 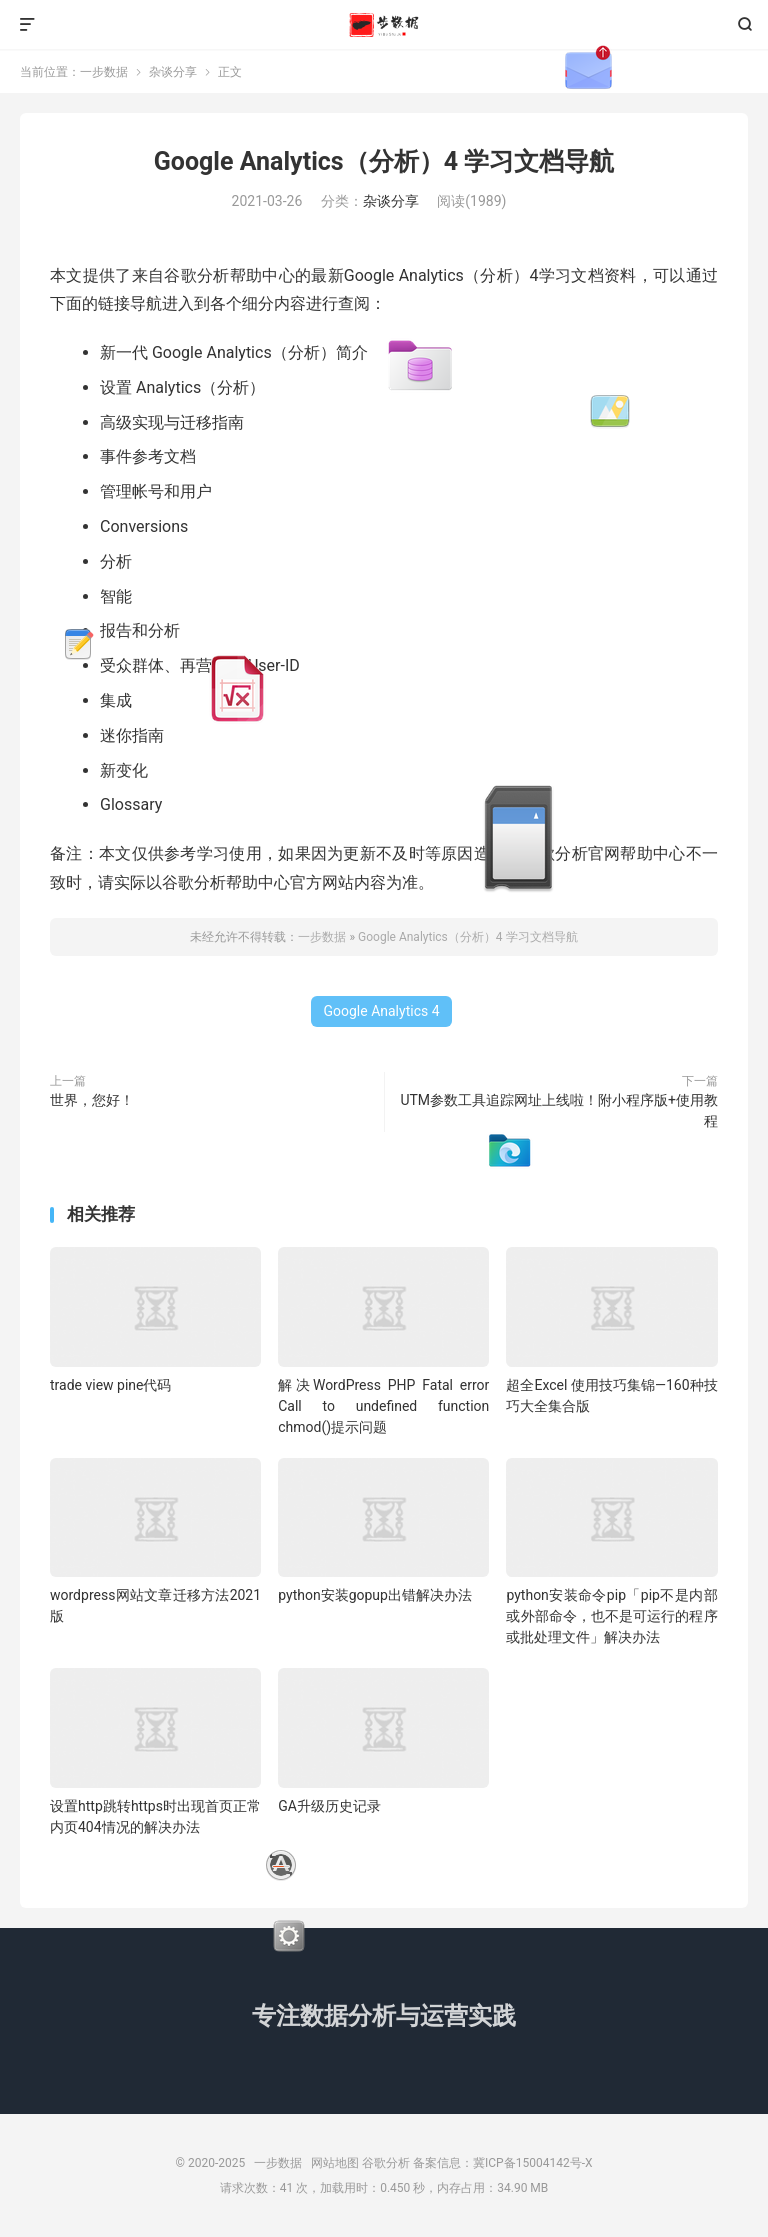 What do you see at coordinates (509, 1151) in the screenshot?
I see `open folder containing Microsoft Edge browser files` at bounding box center [509, 1151].